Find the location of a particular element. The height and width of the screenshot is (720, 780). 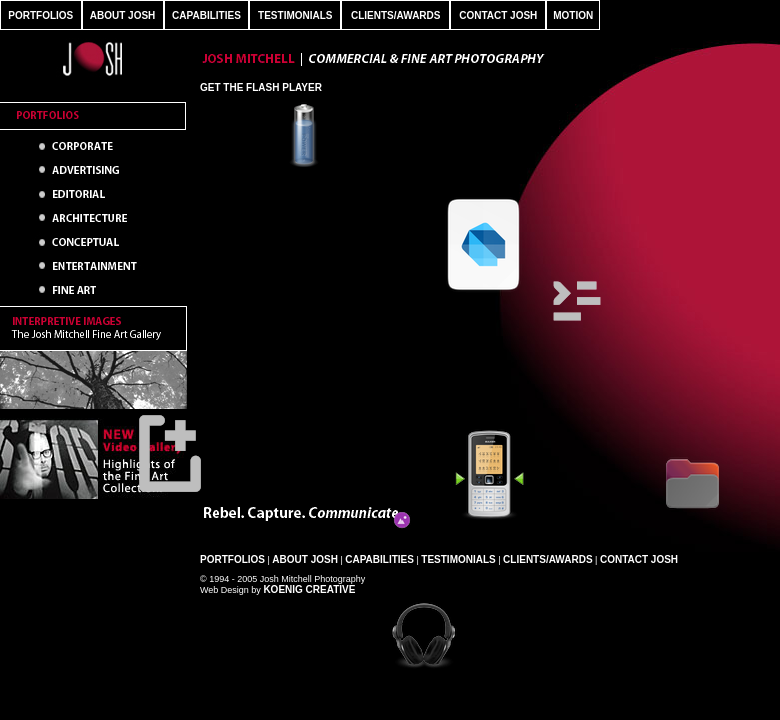

indicates active cellular network connection is located at coordinates (490, 475).